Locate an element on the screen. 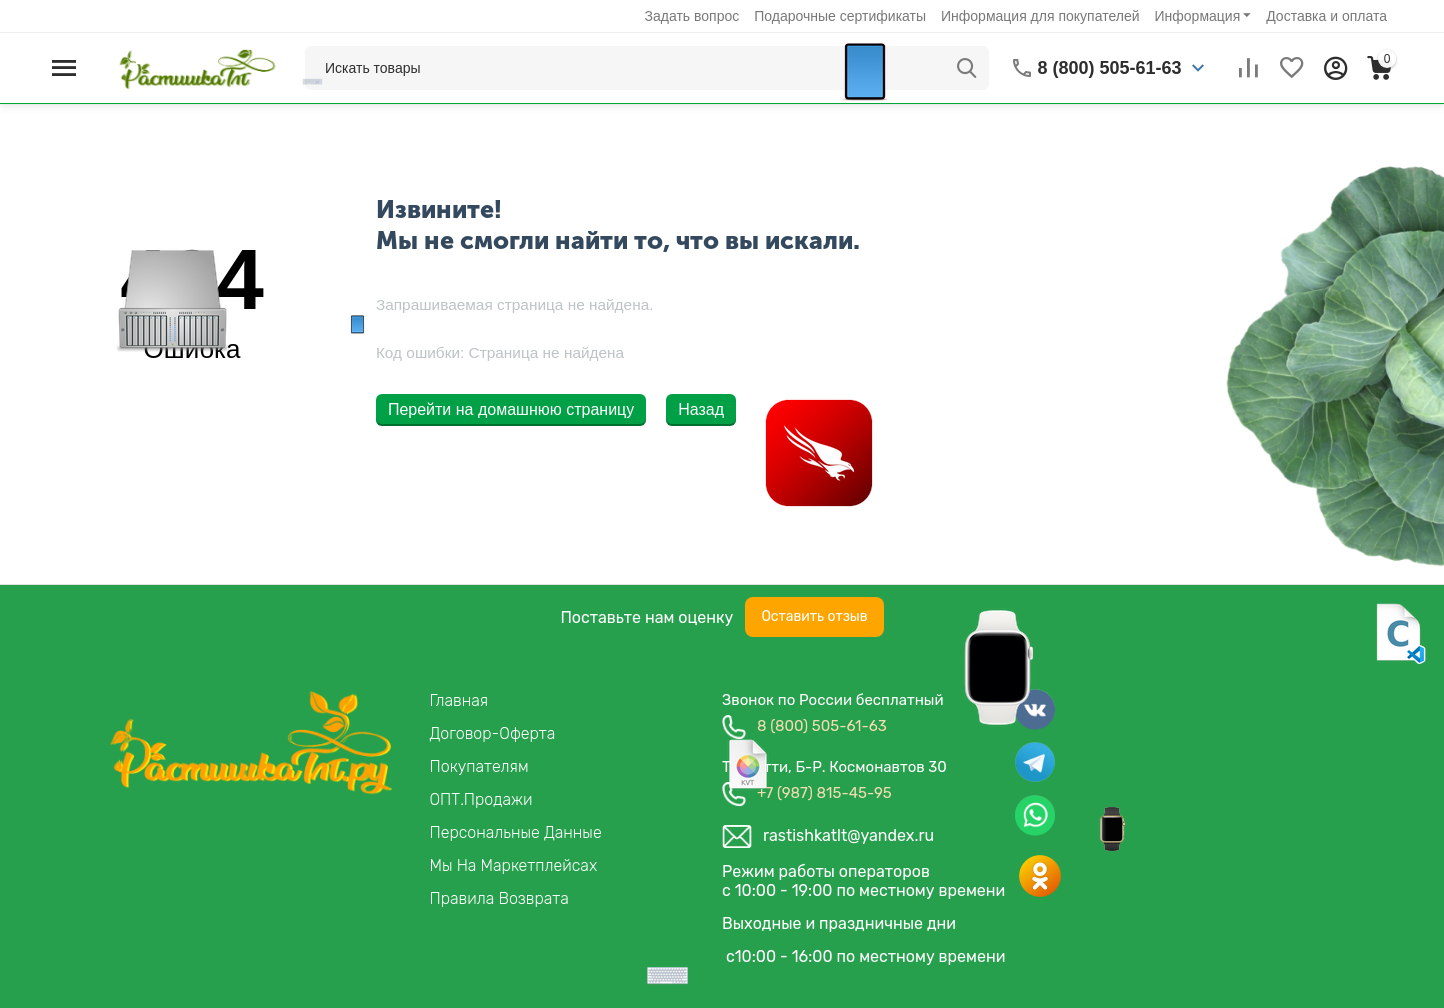 The image size is (1444, 1008). apple watch device icon is located at coordinates (1112, 829).